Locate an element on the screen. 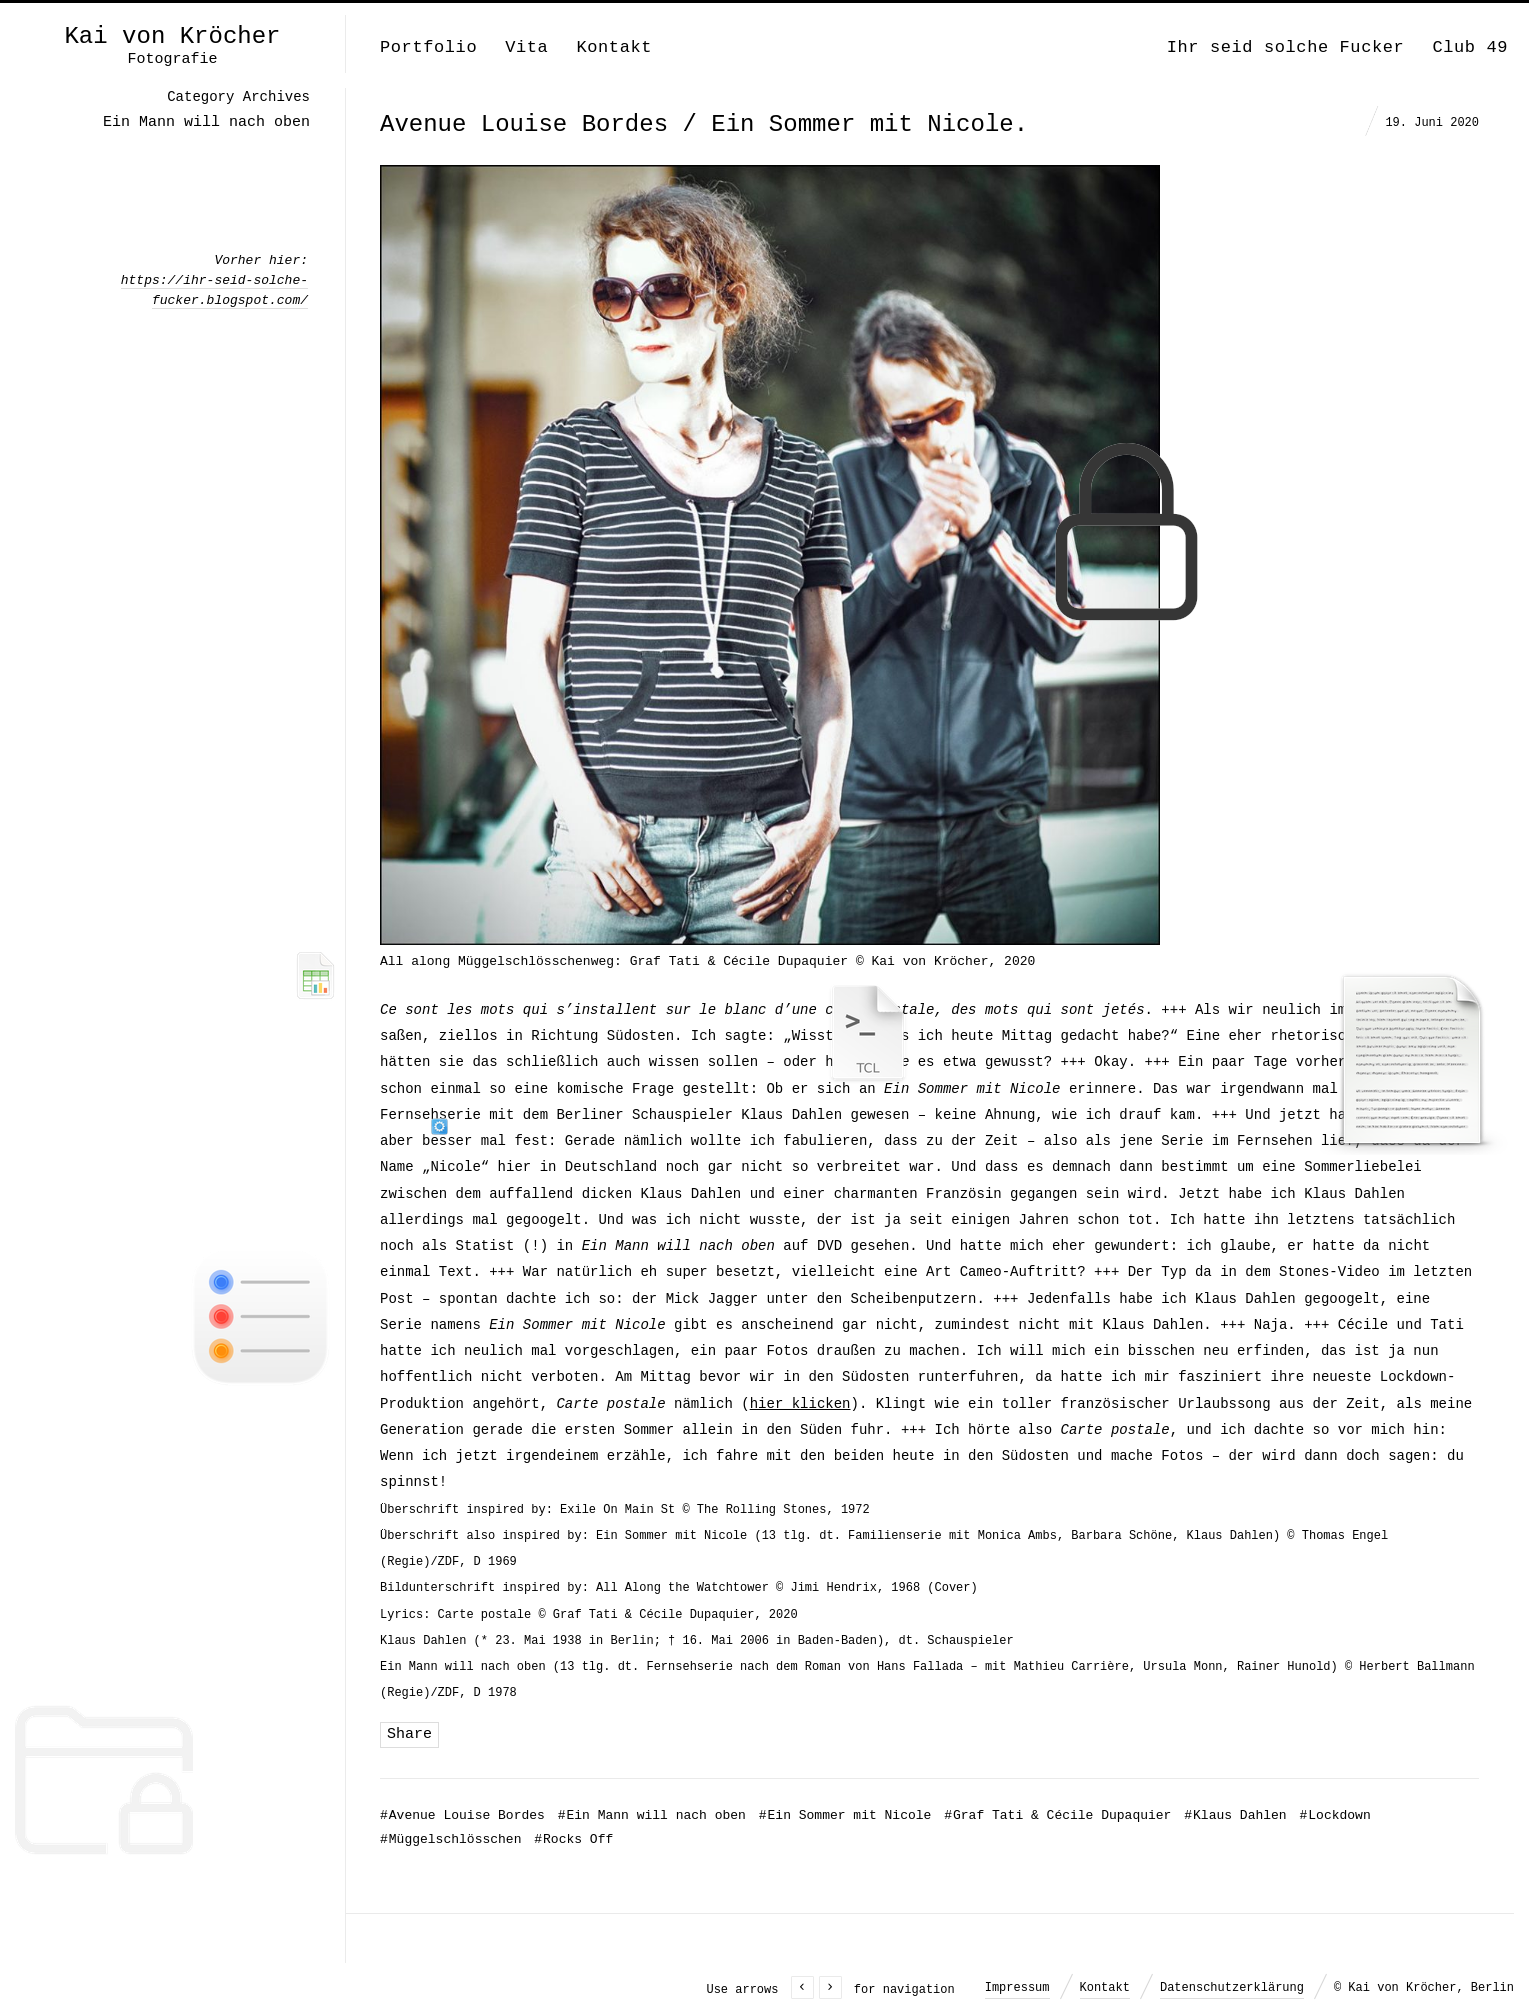 This screenshot has height=2013, width=1529. open gnome to-do app is located at coordinates (260, 1316).